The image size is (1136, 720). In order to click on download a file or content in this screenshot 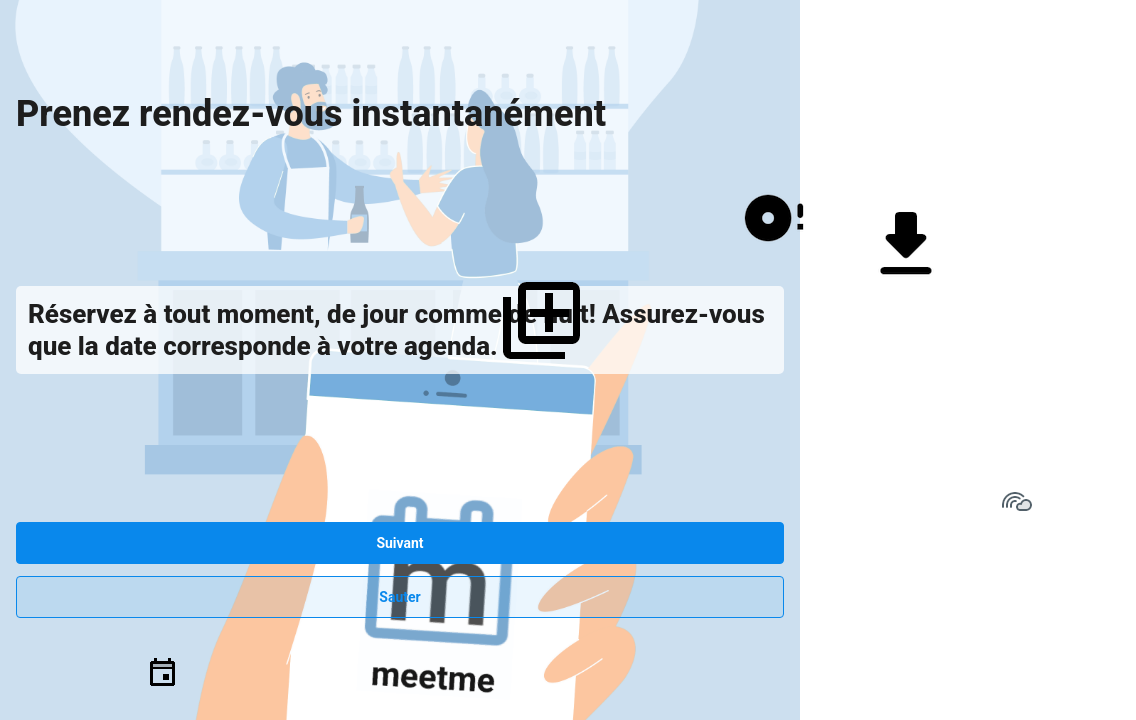, I will do `click(906, 245)`.